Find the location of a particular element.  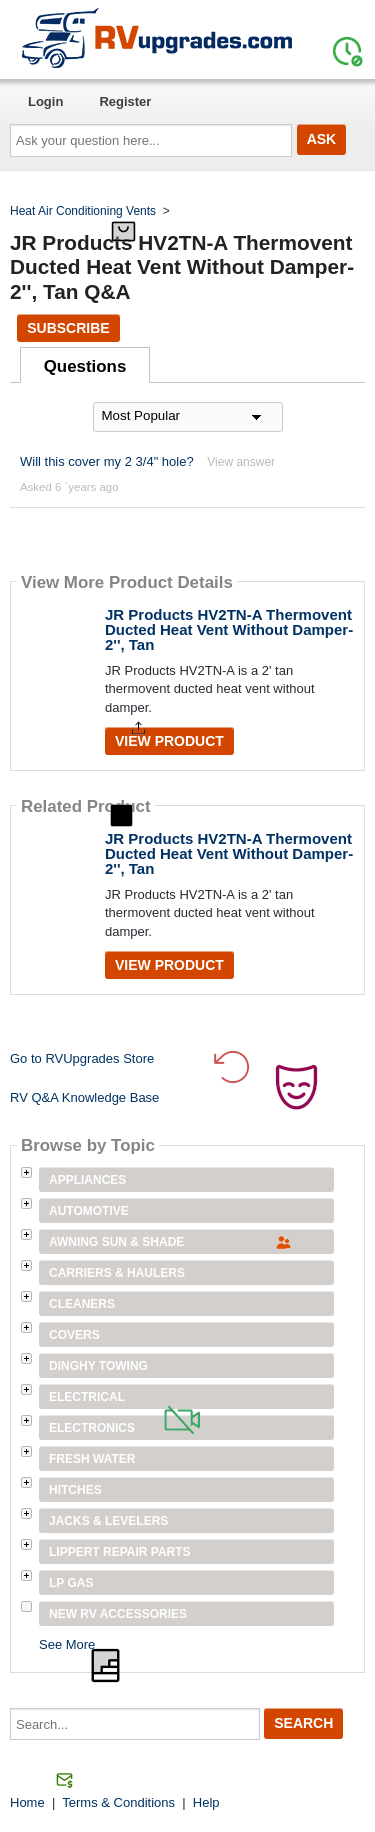

view contacts or friends list is located at coordinates (283, 1242).